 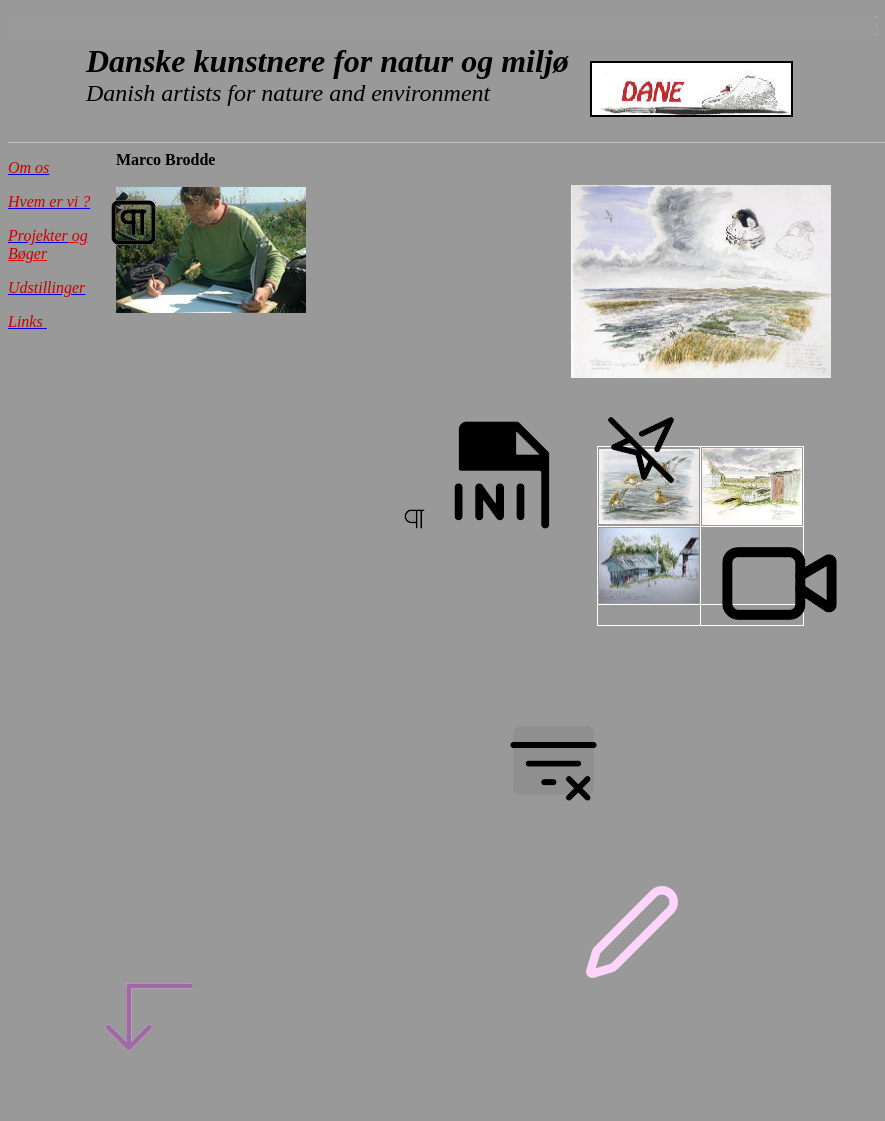 What do you see at coordinates (553, 760) in the screenshot?
I see `clear all active filters` at bounding box center [553, 760].